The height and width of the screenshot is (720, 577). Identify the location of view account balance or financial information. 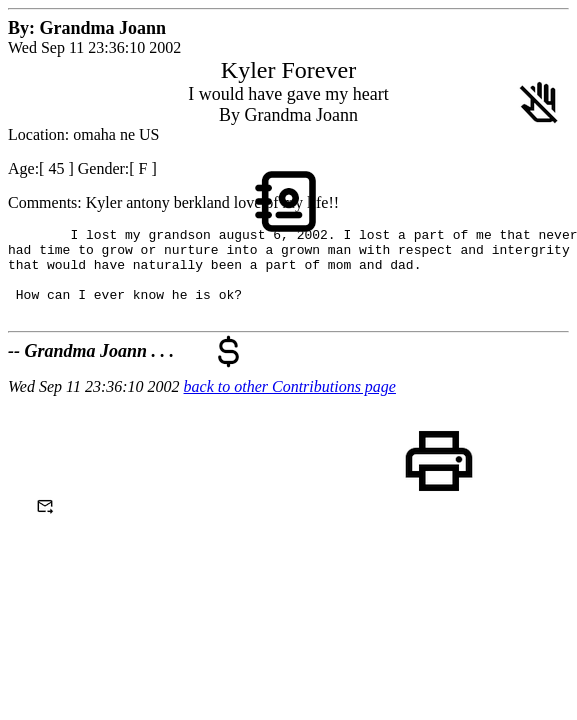
(228, 351).